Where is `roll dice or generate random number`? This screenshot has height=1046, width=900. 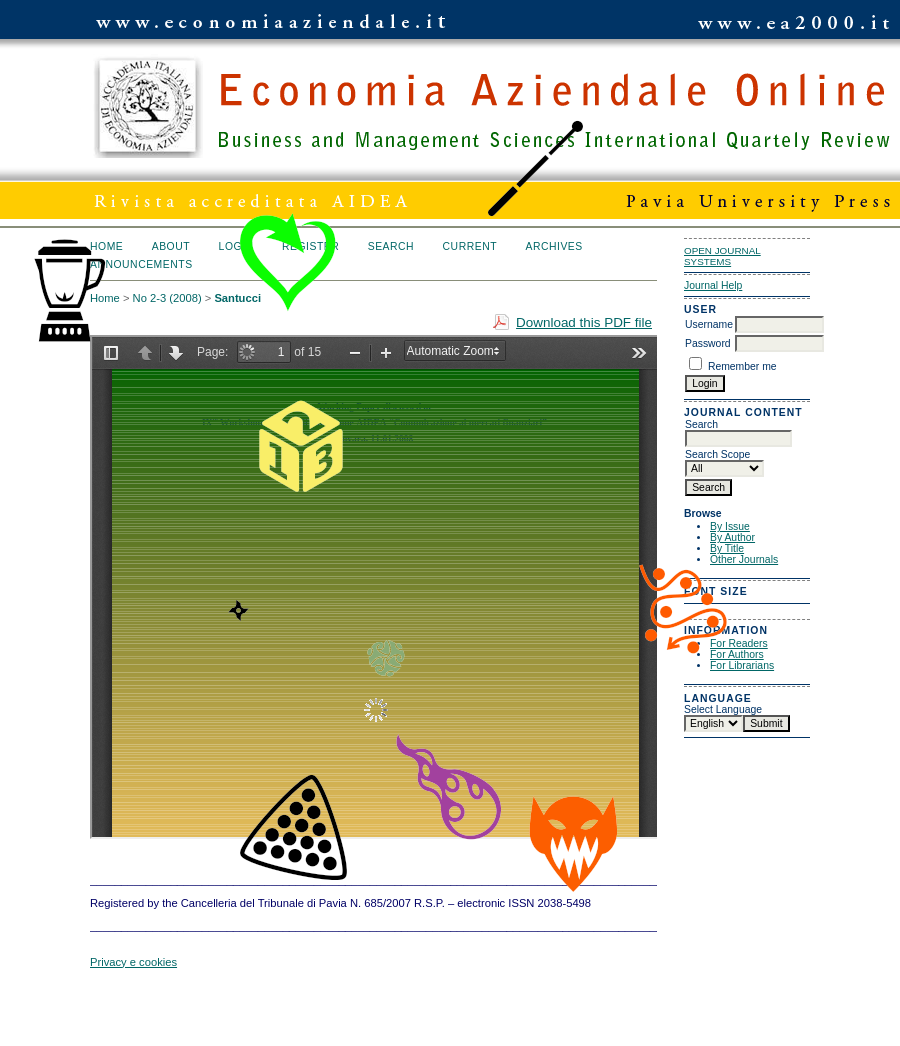 roll dice or generate random number is located at coordinates (301, 447).